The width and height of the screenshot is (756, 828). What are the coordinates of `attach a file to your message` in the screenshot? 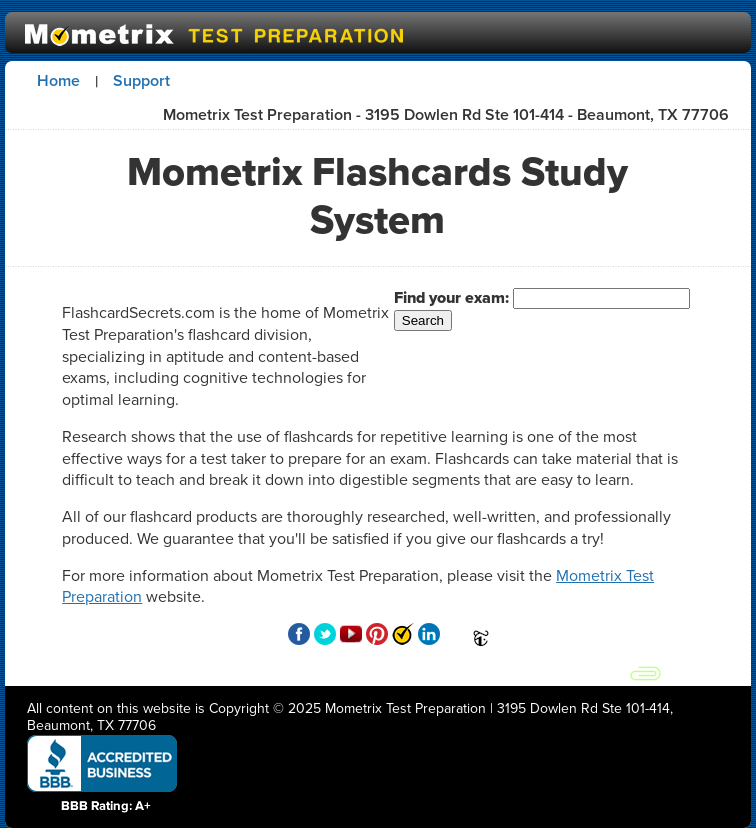 It's located at (645, 673).